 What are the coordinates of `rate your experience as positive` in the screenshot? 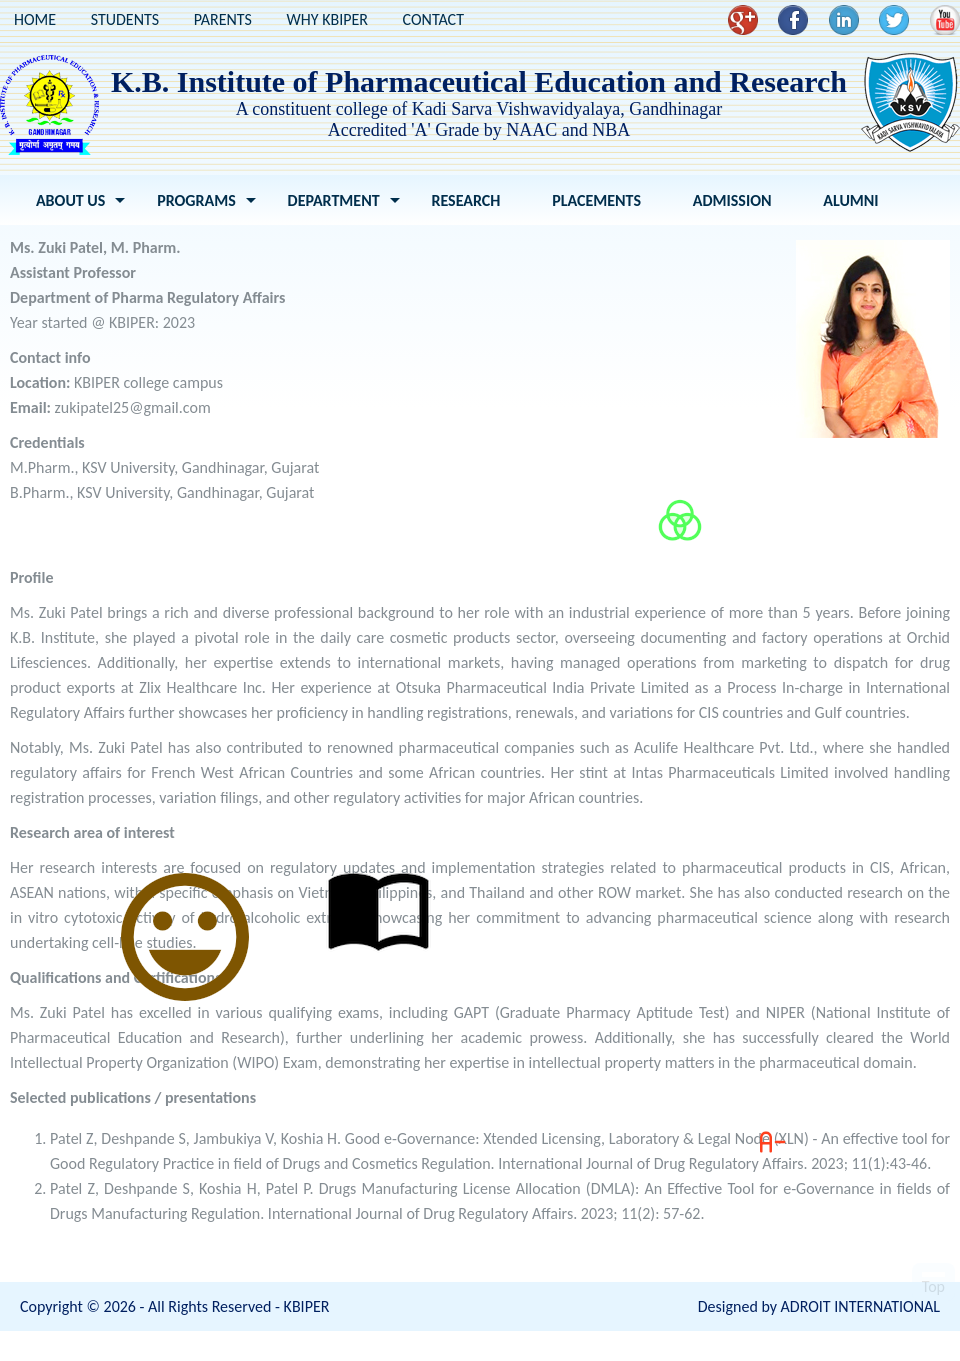 It's located at (185, 937).